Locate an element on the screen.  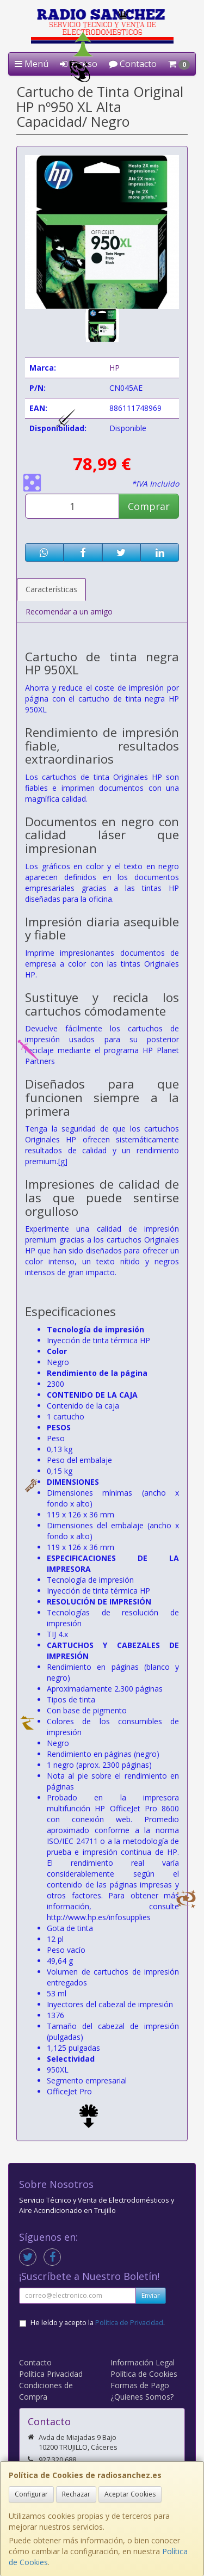
indicates premium or VIP membership status is located at coordinates (123, 15).